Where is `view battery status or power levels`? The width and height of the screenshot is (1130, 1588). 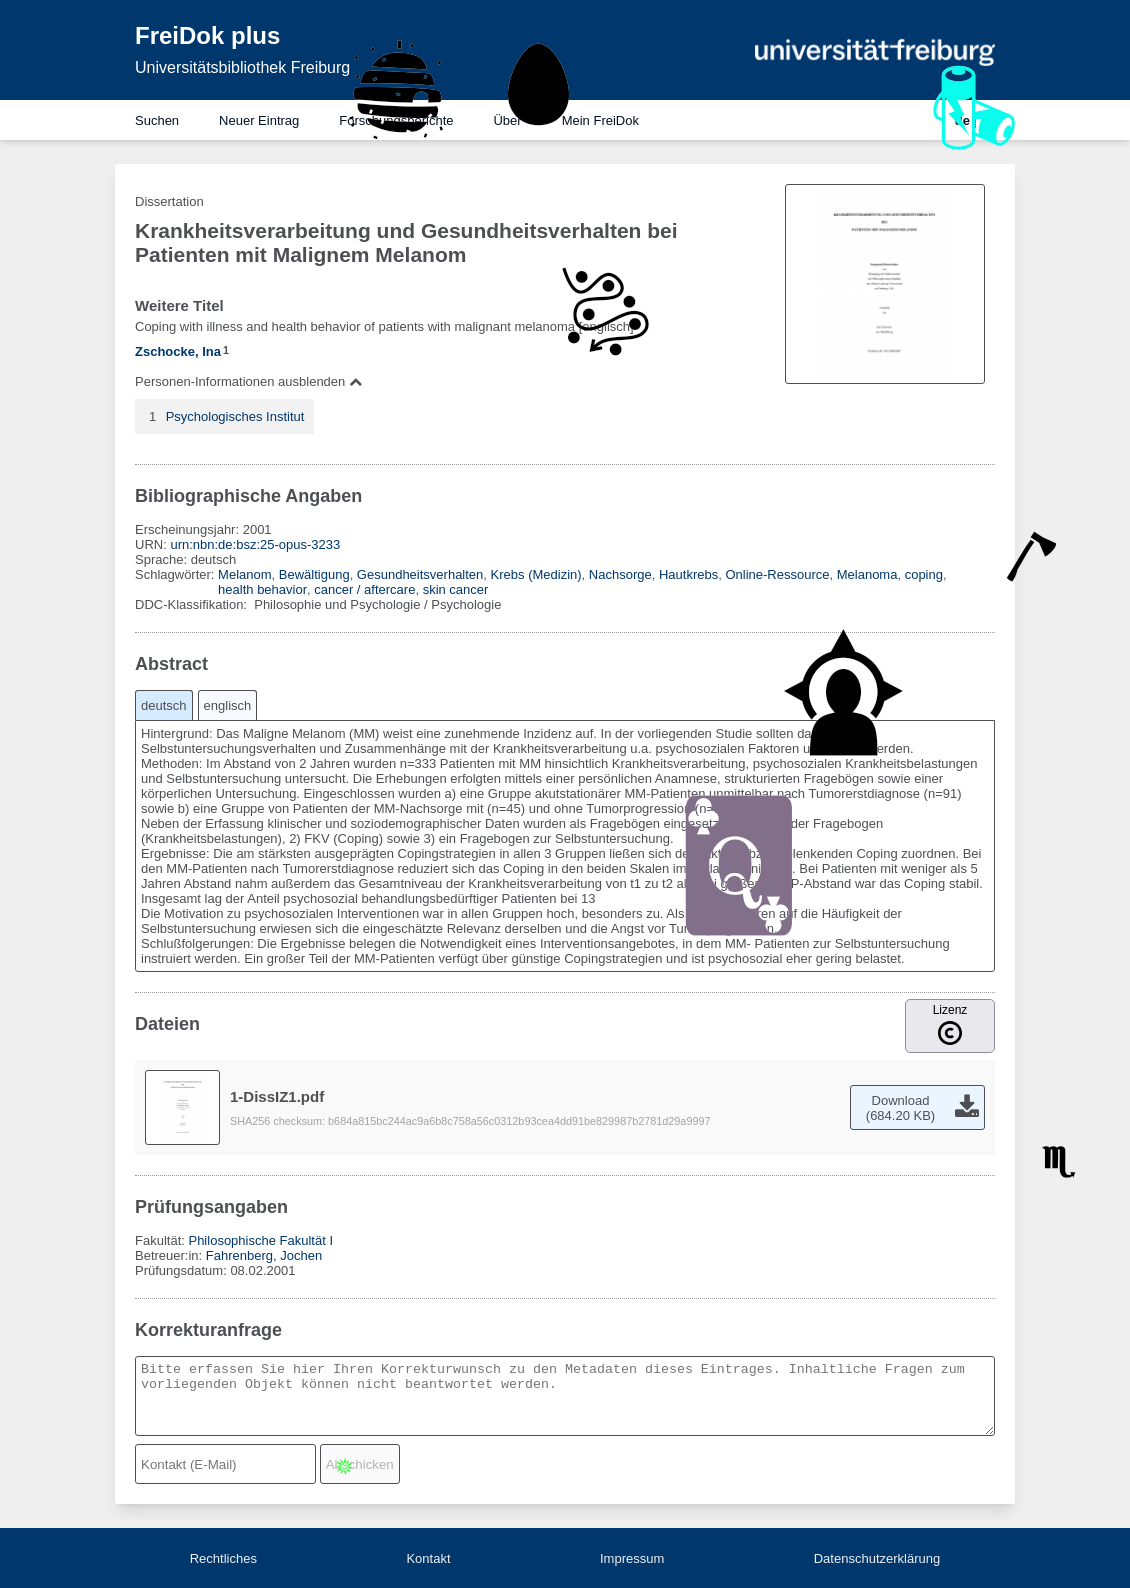
view battery status or power levels is located at coordinates (974, 107).